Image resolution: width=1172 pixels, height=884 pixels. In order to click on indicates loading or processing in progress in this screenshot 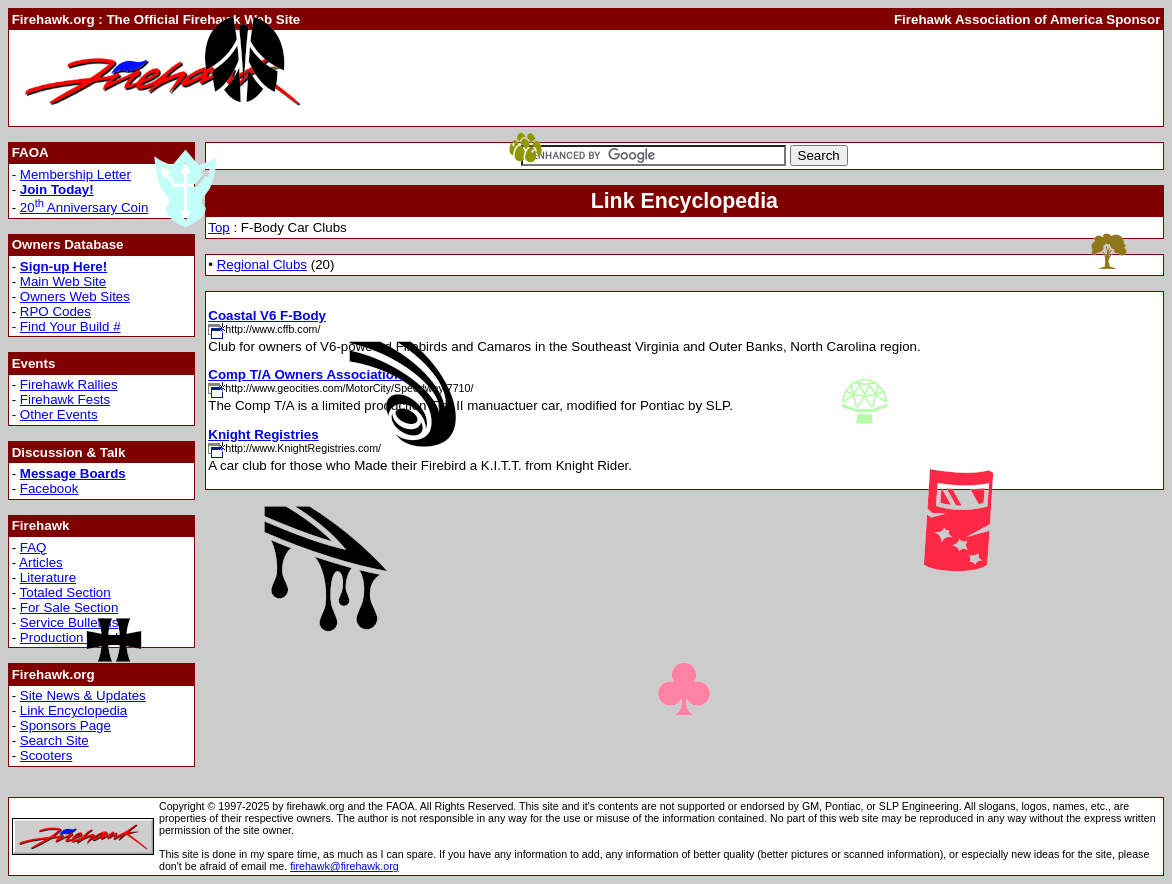, I will do `click(402, 394)`.